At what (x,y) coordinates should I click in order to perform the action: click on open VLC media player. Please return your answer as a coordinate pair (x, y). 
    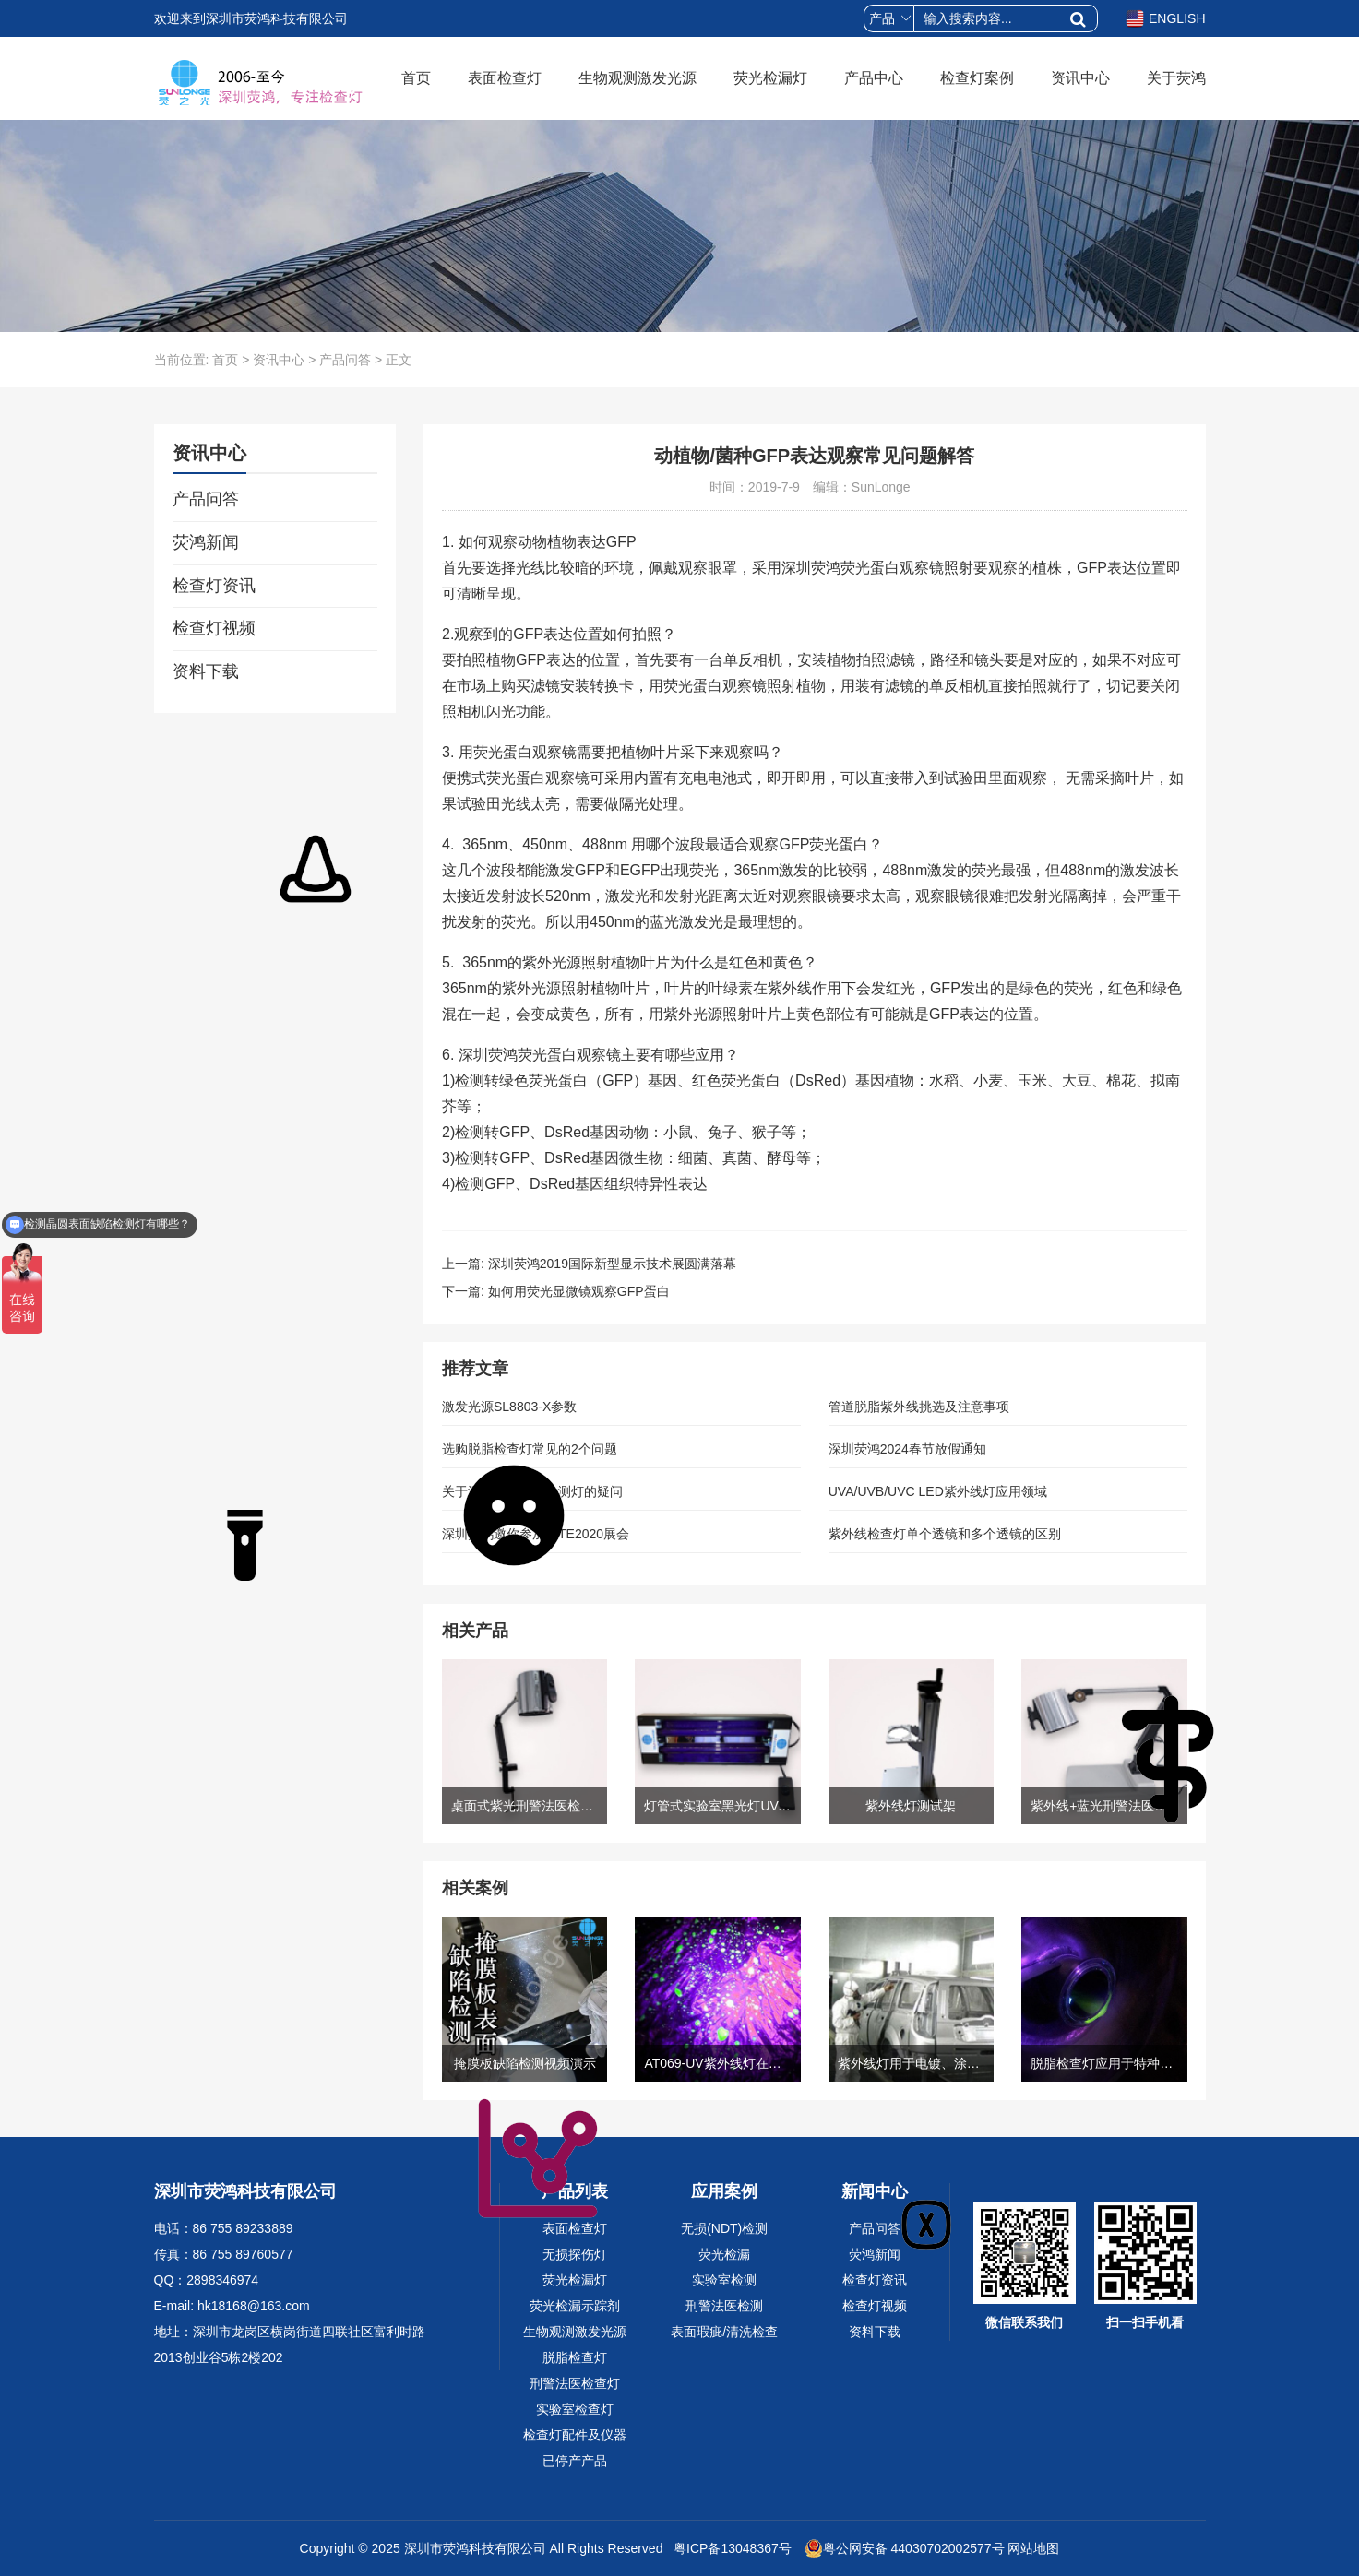
    Looking at the image, I should click on (316, 871).